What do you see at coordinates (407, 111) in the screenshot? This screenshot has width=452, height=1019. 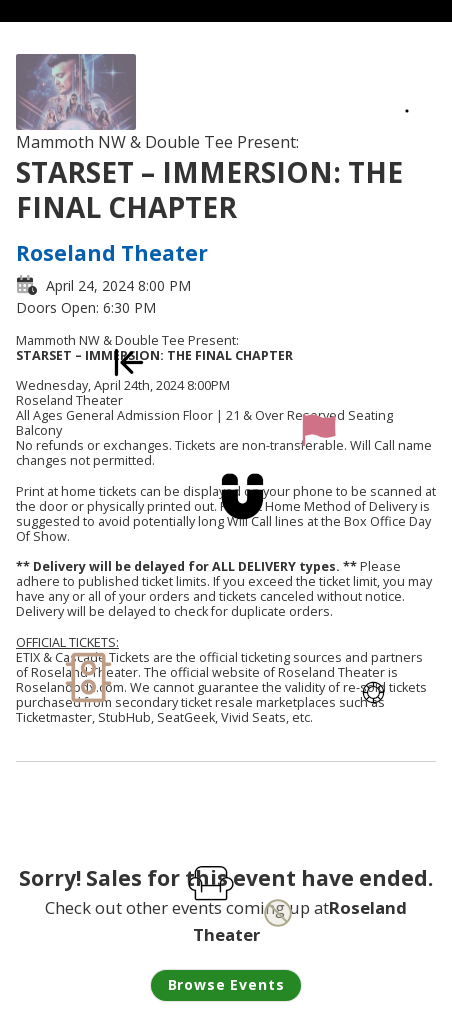 I see `indicates an unread notification or new item` at bounding box center [407, 111].